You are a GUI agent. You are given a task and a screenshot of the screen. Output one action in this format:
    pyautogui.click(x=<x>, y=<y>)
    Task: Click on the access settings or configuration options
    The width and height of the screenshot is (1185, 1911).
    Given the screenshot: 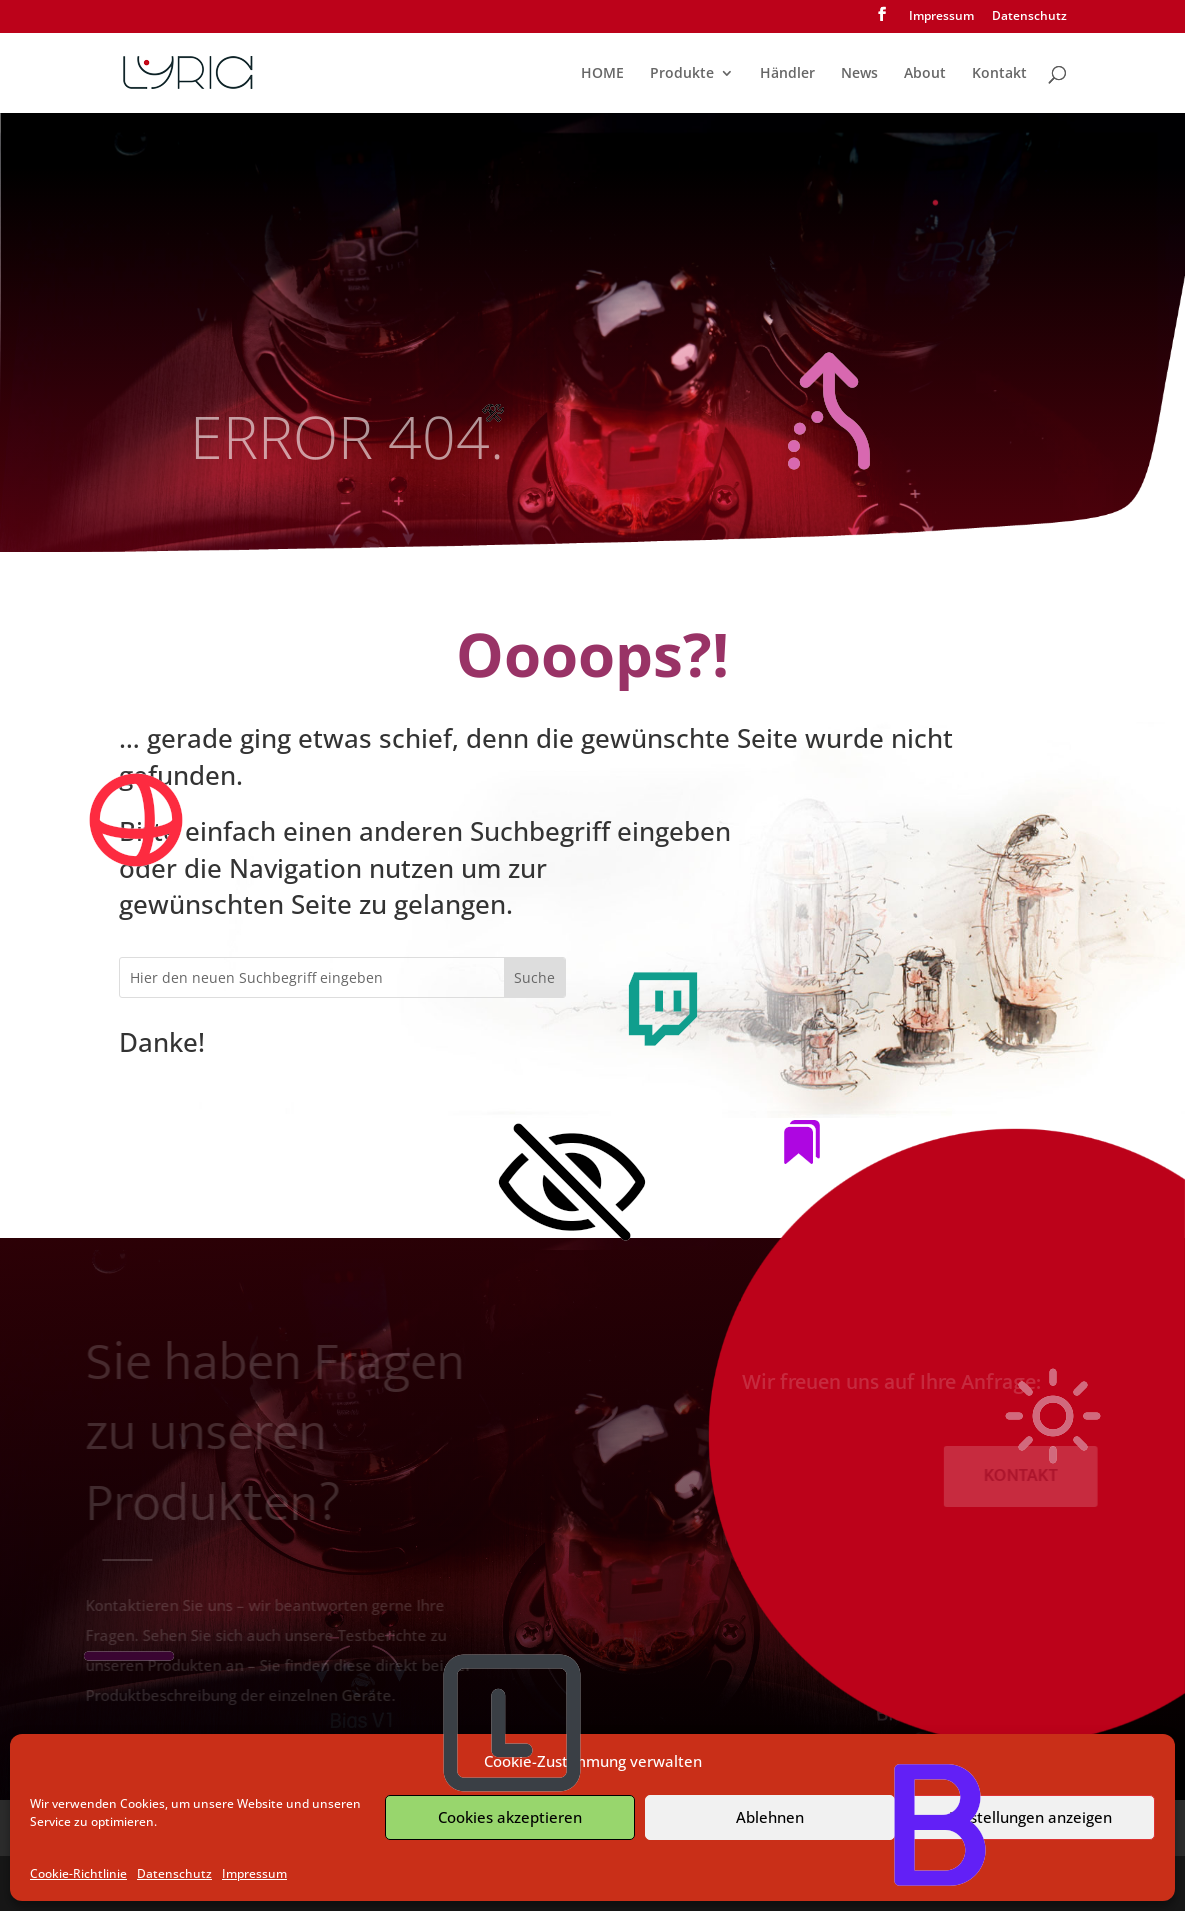 What is the action you would take?
    pyautogui.click(x=493, y=413)
    